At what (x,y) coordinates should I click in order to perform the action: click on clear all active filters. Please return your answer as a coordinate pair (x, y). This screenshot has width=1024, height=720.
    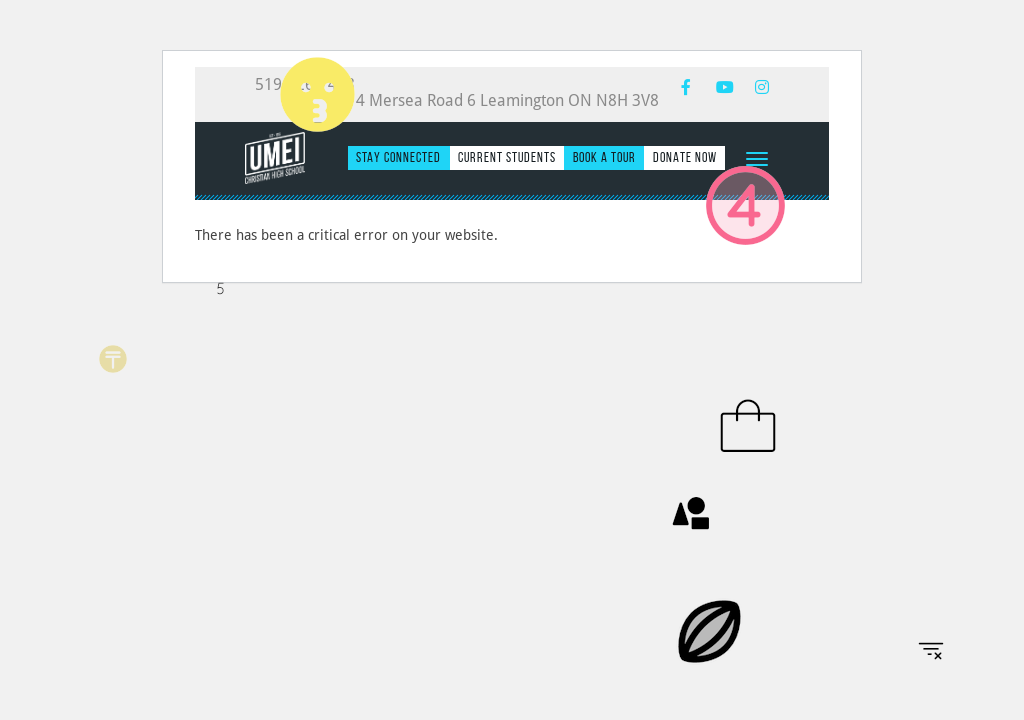
    Looking at the image, I should click on (931, 648).